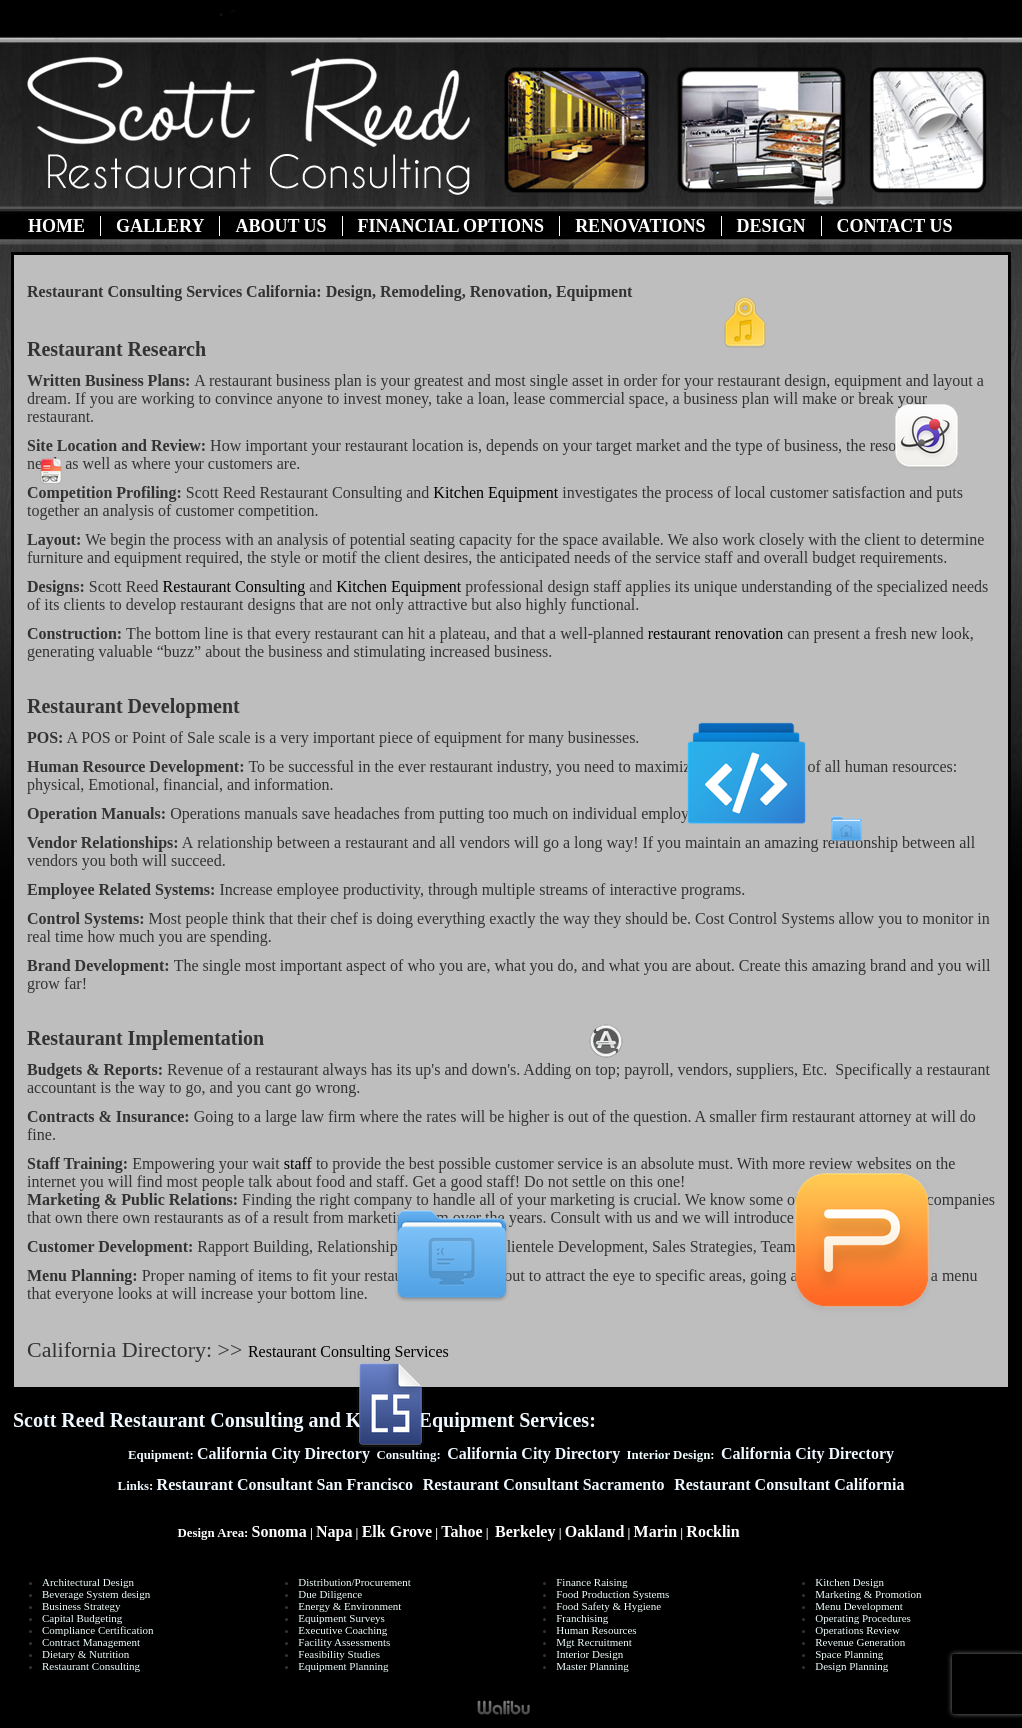 This screenshot has width=1022, height=1728. I want to click on open PC or windows computer folder, so click(452, 1254).